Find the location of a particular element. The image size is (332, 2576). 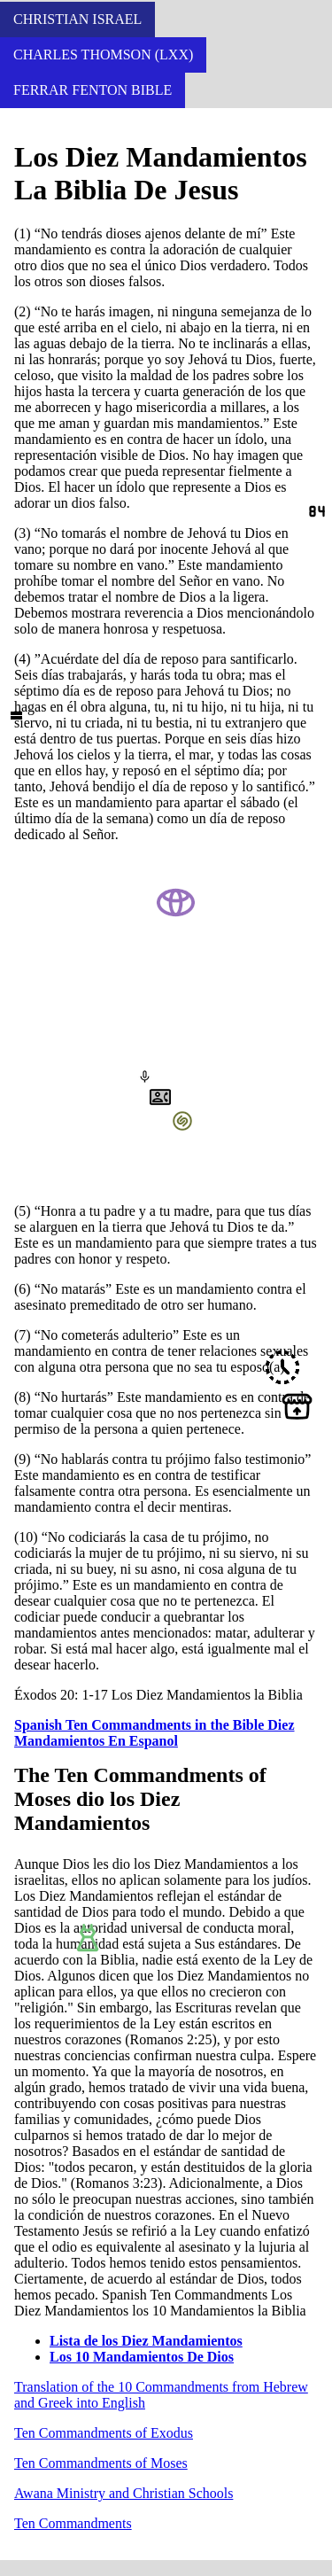

browse women's clothing or dresses is located at coordinates (88, 1939).